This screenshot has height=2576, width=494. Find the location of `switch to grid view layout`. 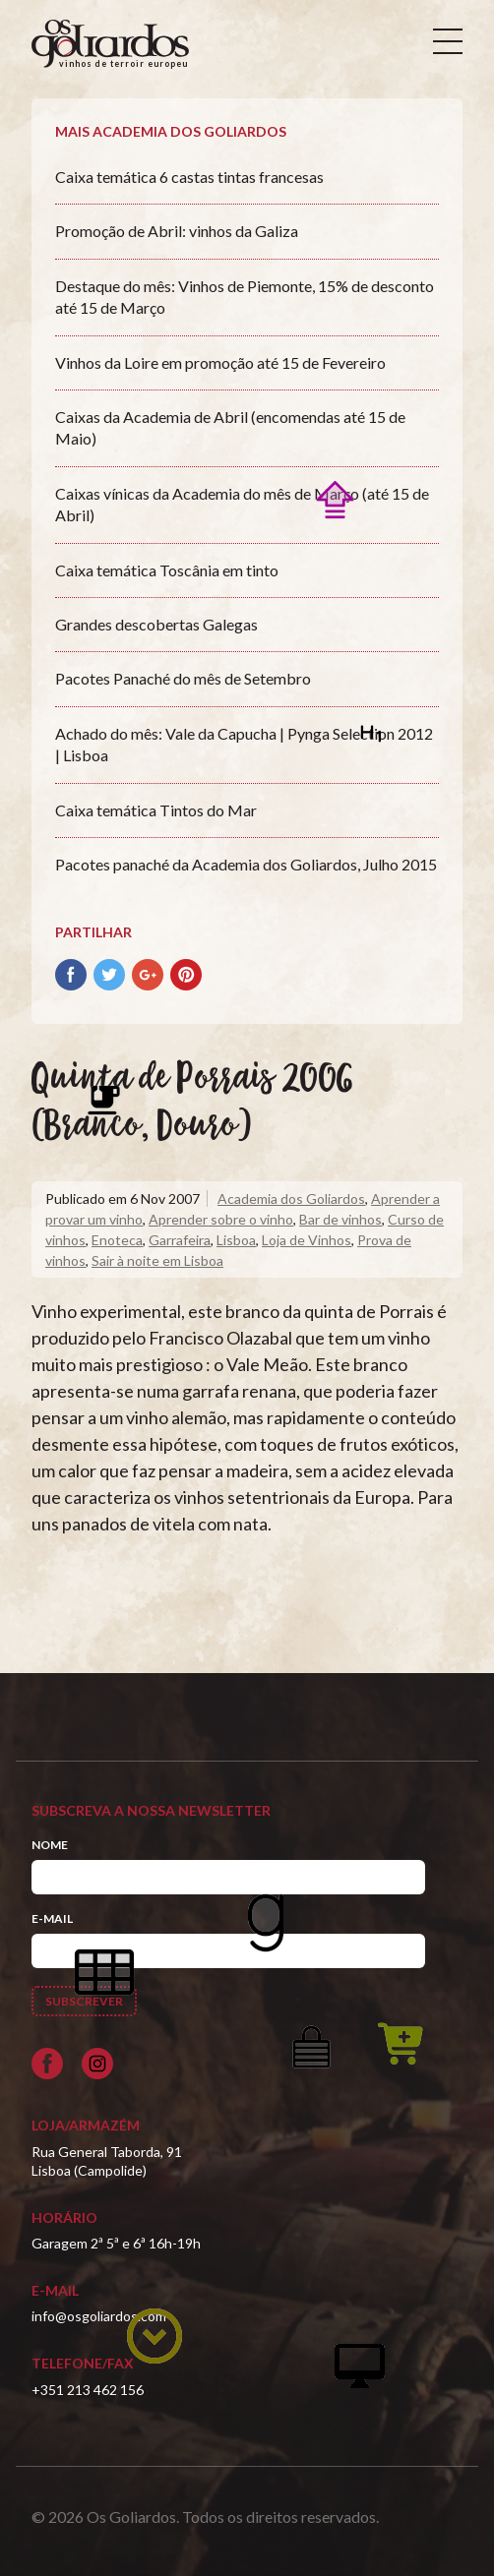

switch to grid view layout is located at coordinates (104, 1972).